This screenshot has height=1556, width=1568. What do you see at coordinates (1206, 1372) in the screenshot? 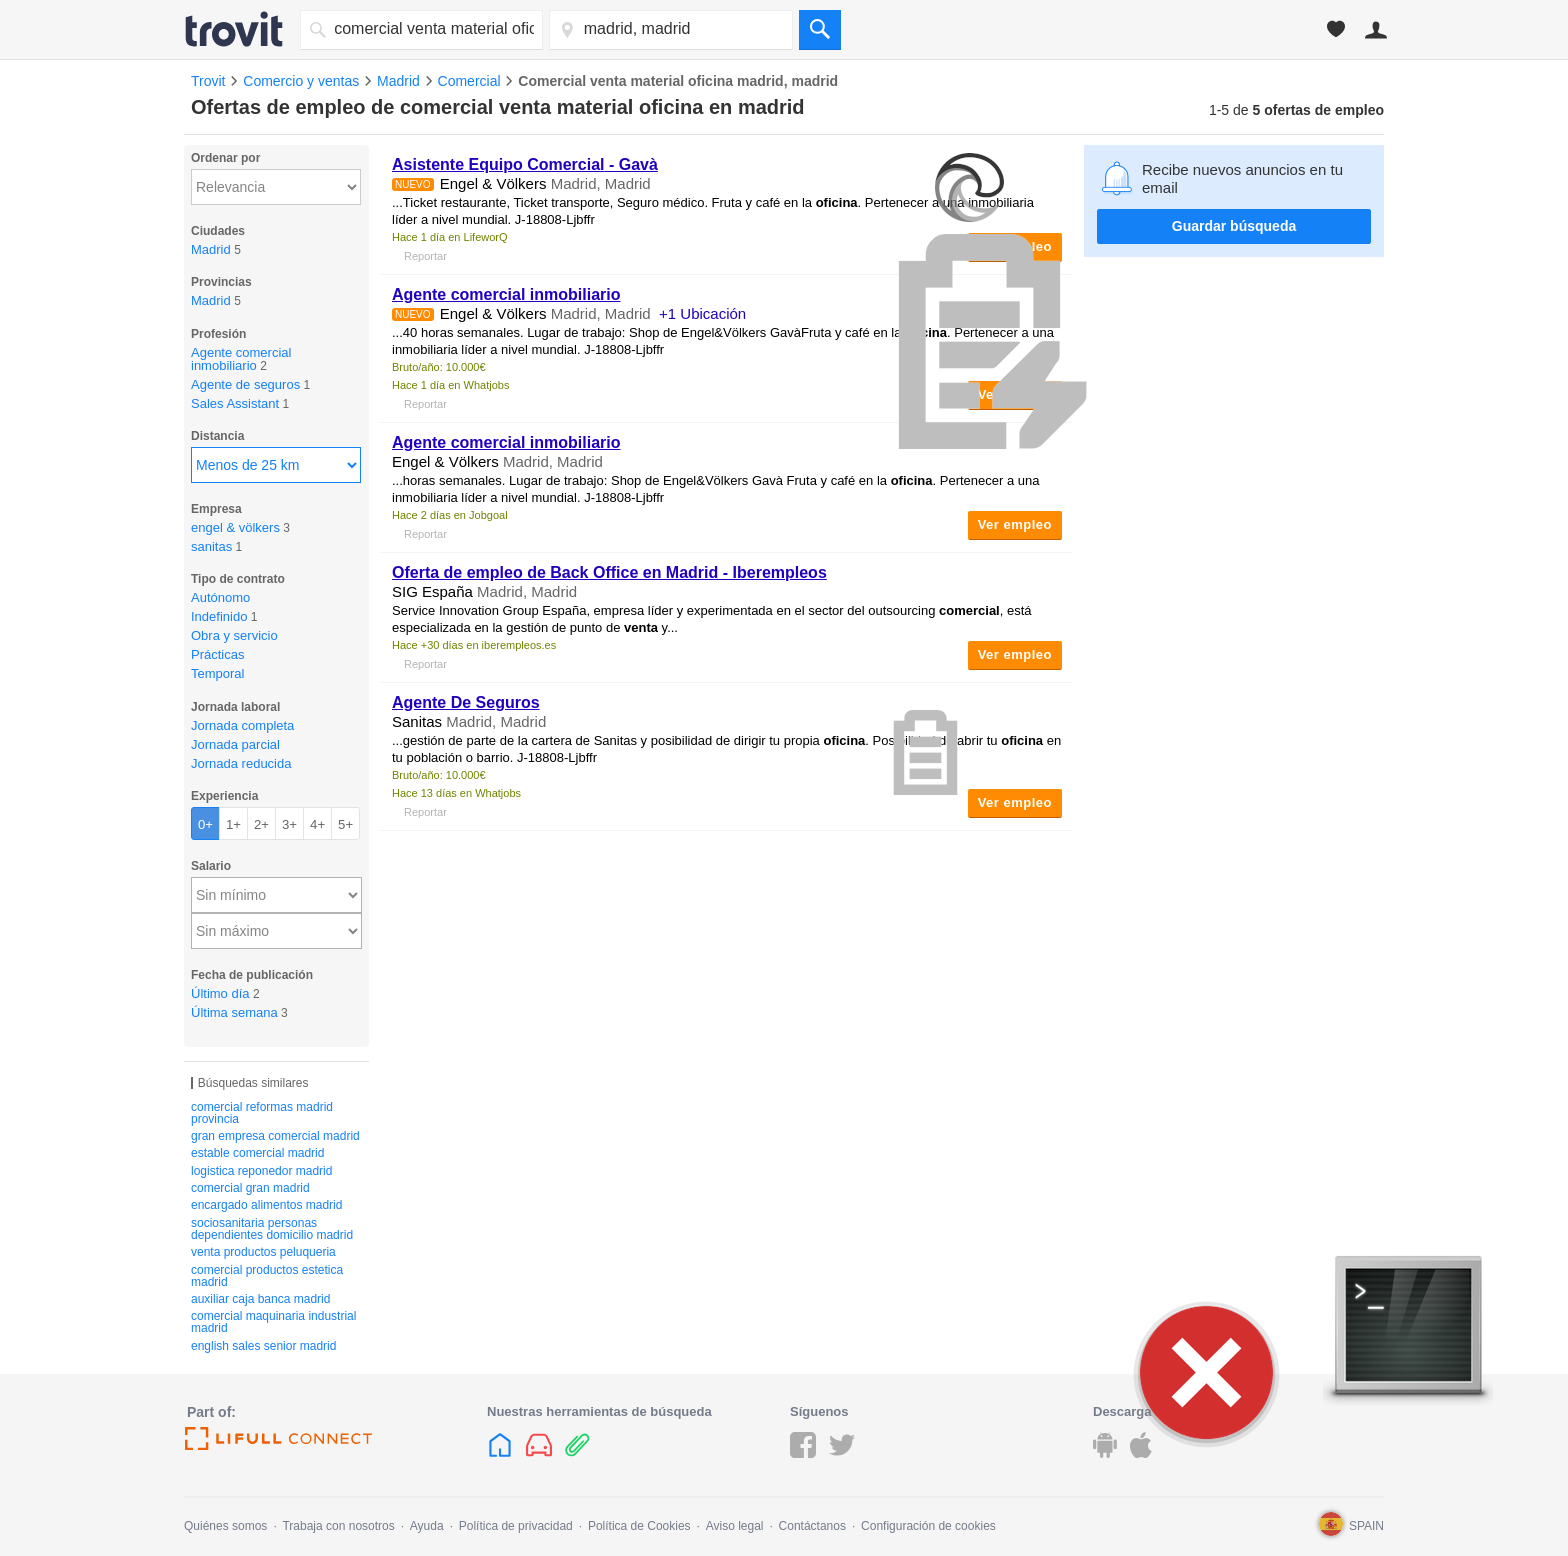
I see `indicates a file or item that cannot be read or accessed` at bounding box center [1206, 1372].